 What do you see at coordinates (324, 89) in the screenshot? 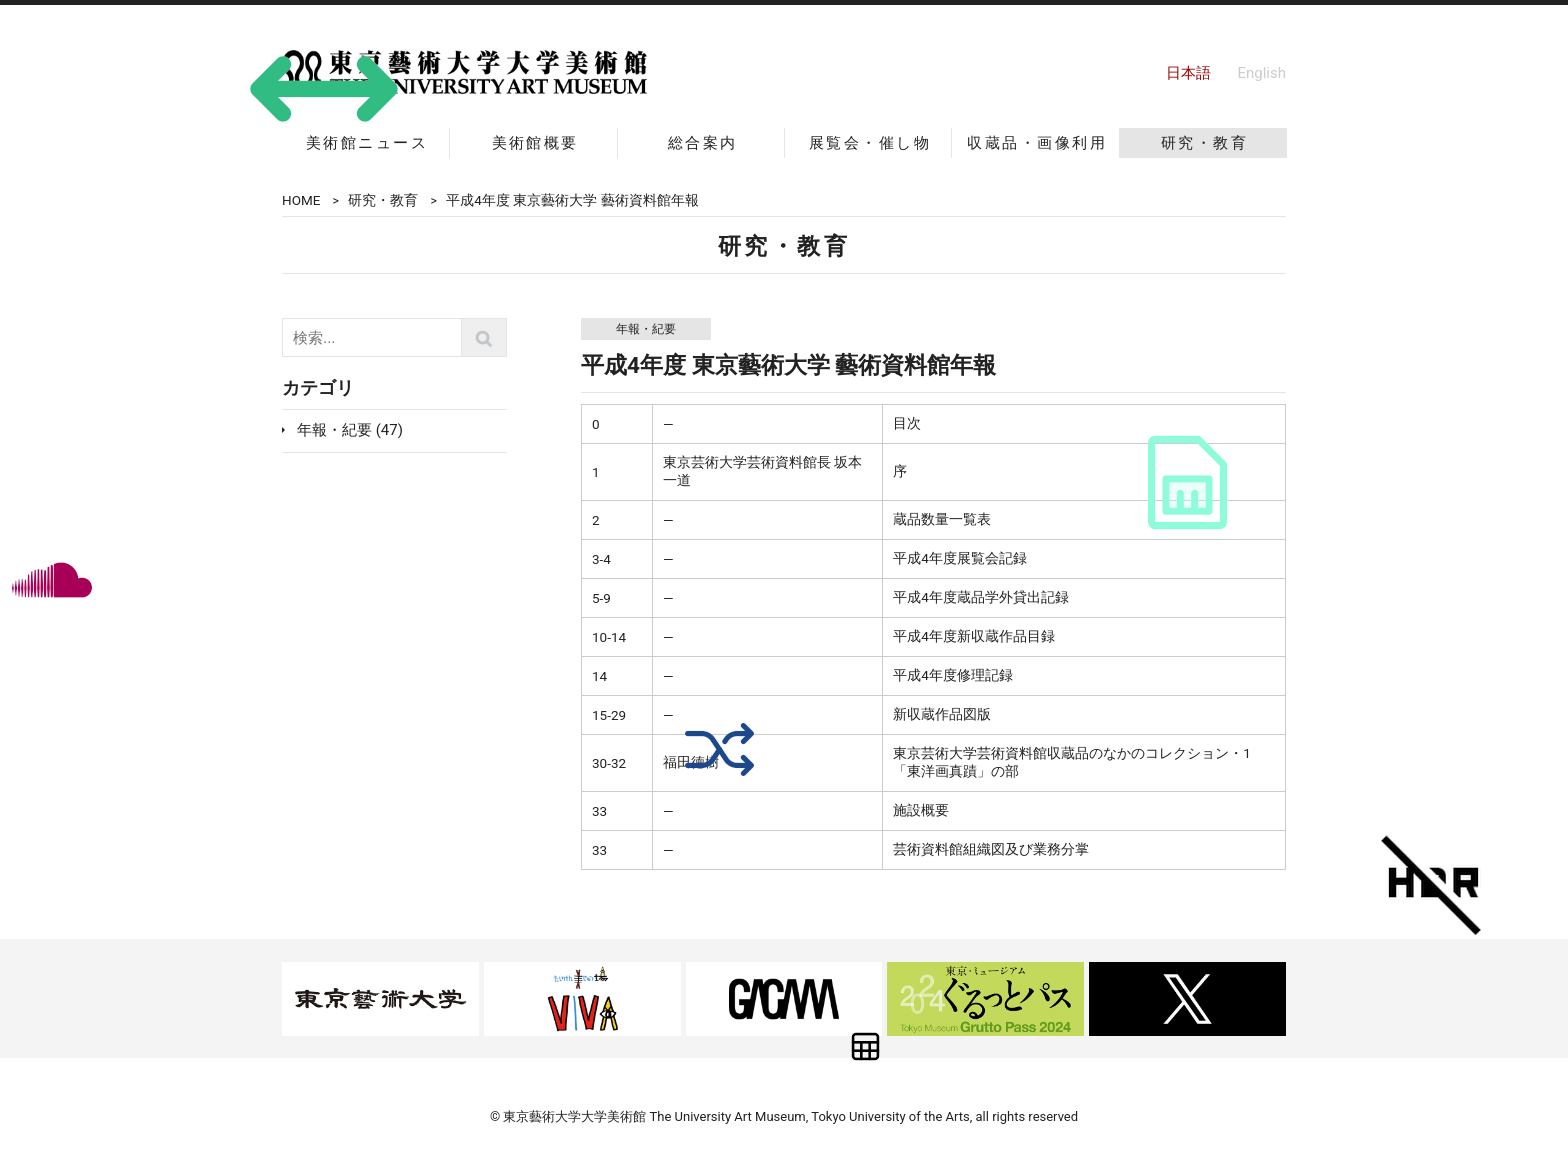
I see `adjust width or resize horizontally` at bounding box center [324, 89].